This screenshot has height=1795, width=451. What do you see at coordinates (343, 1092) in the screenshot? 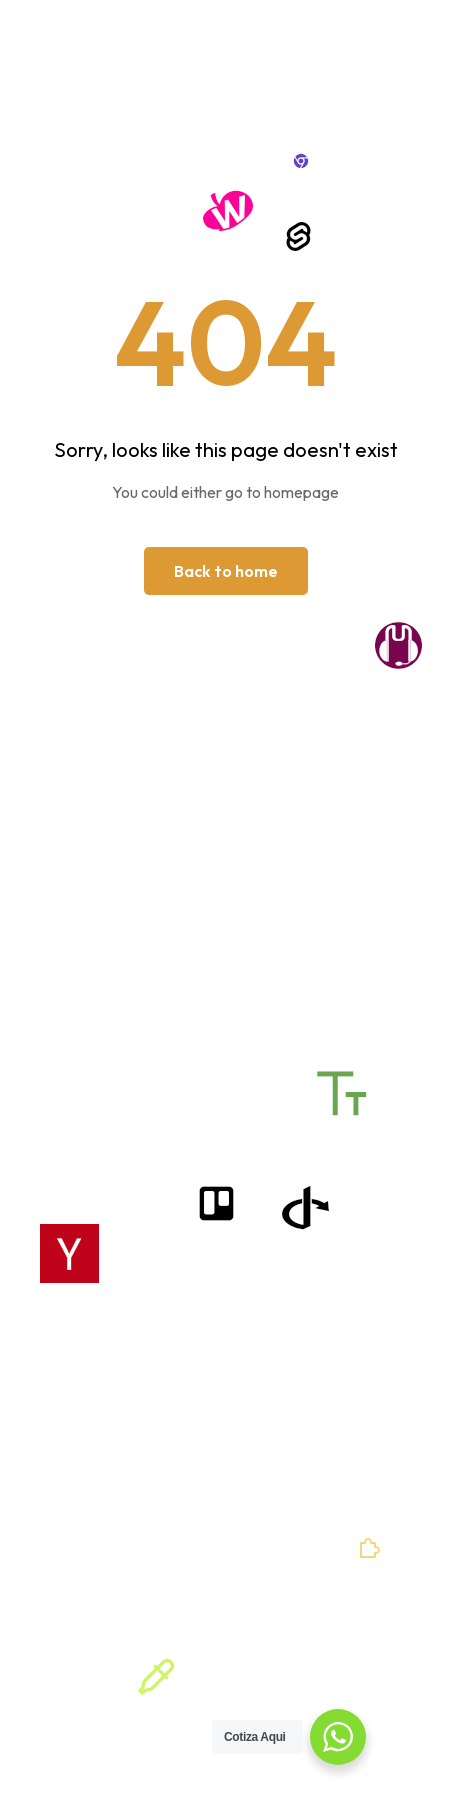
I see `adjust text size settings` at bounding box center [343, 1092].